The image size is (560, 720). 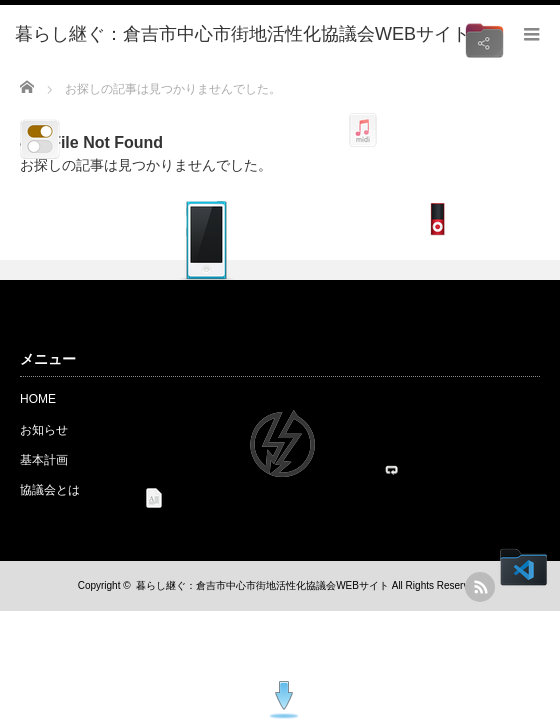 I want to click on open folder containing visual studio code projects, so click(x=523, y=568).